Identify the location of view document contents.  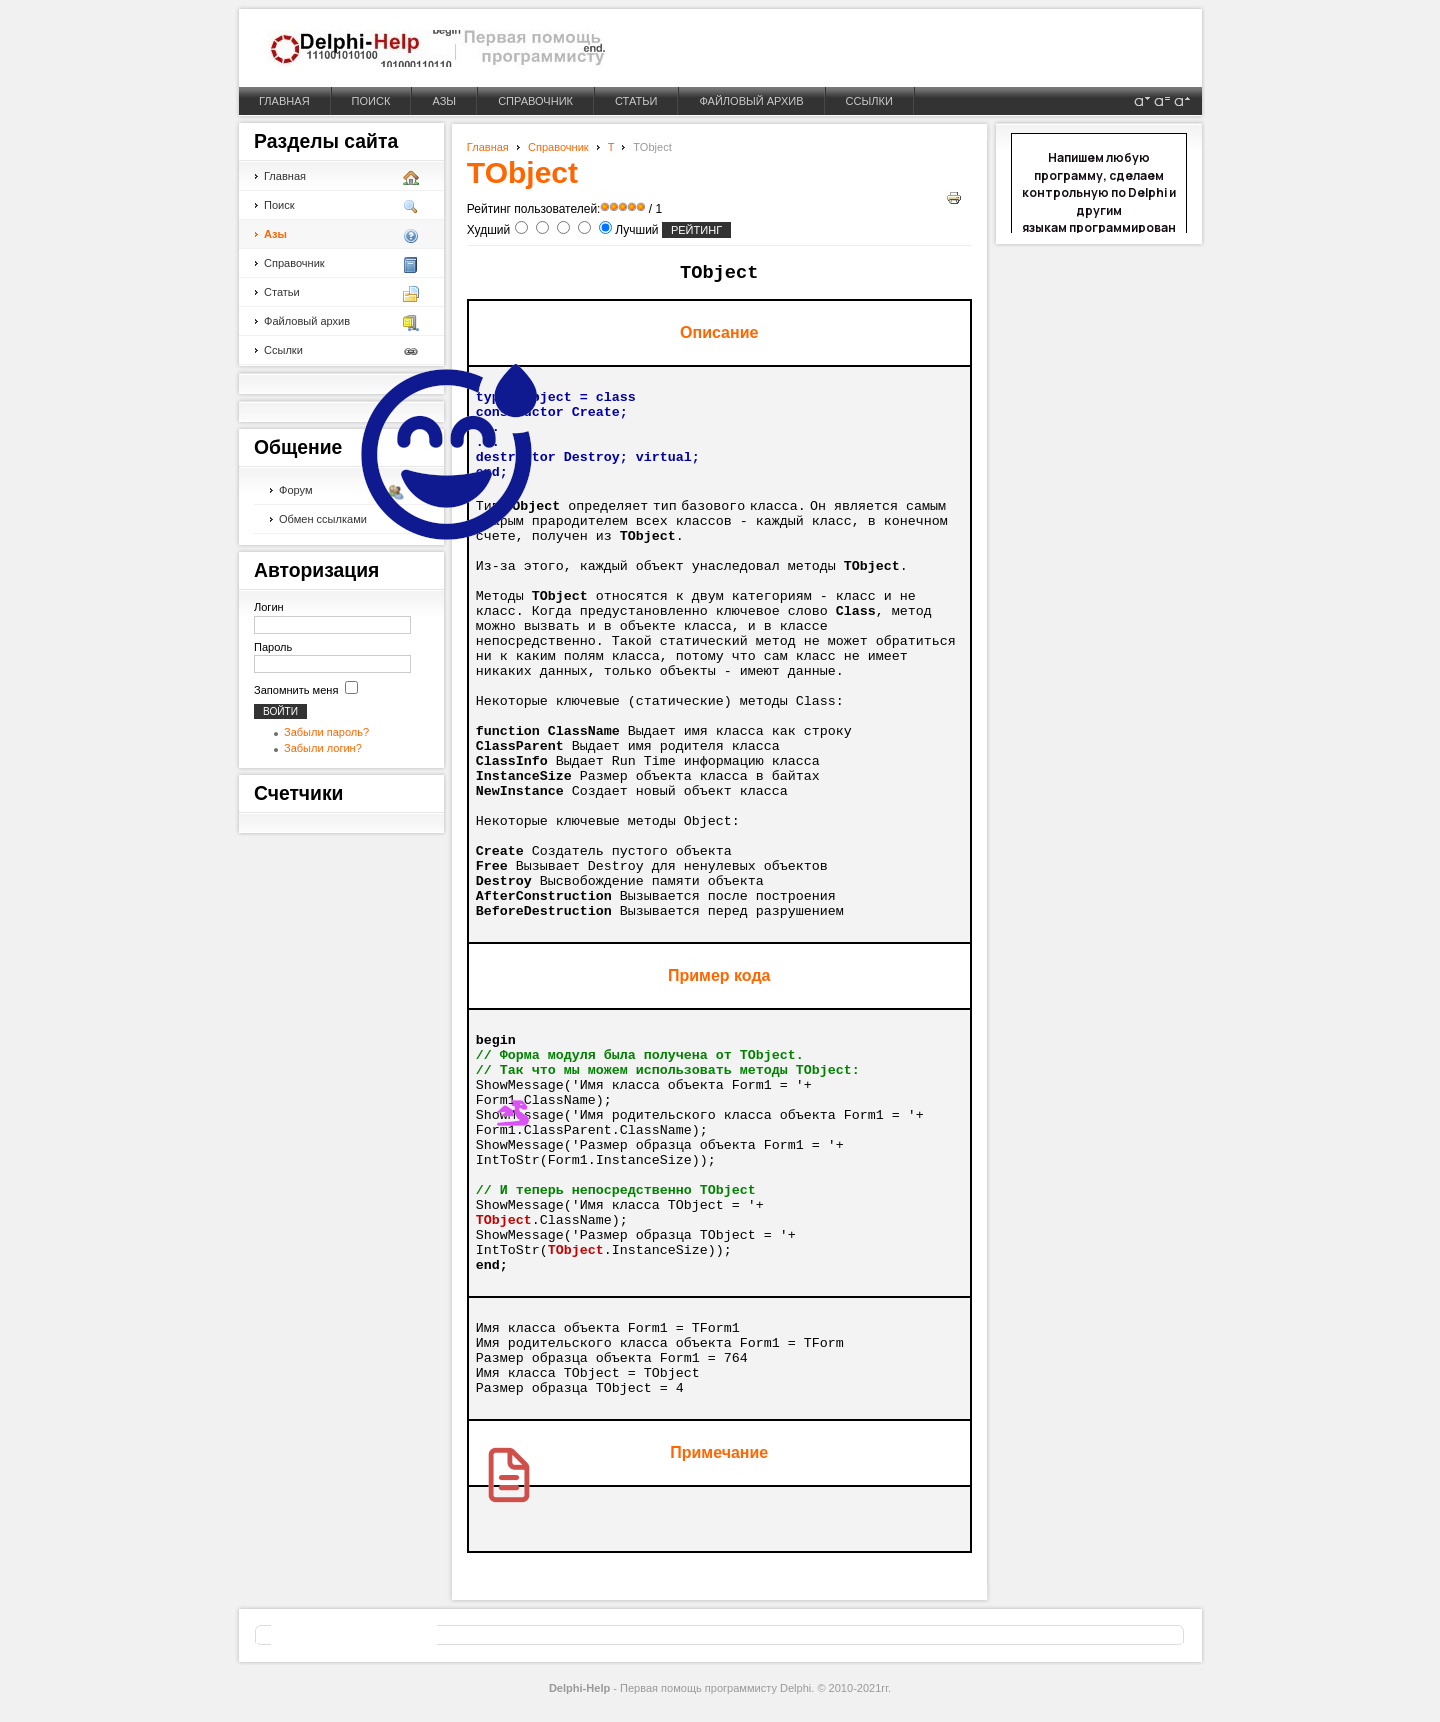
(509, 1475).